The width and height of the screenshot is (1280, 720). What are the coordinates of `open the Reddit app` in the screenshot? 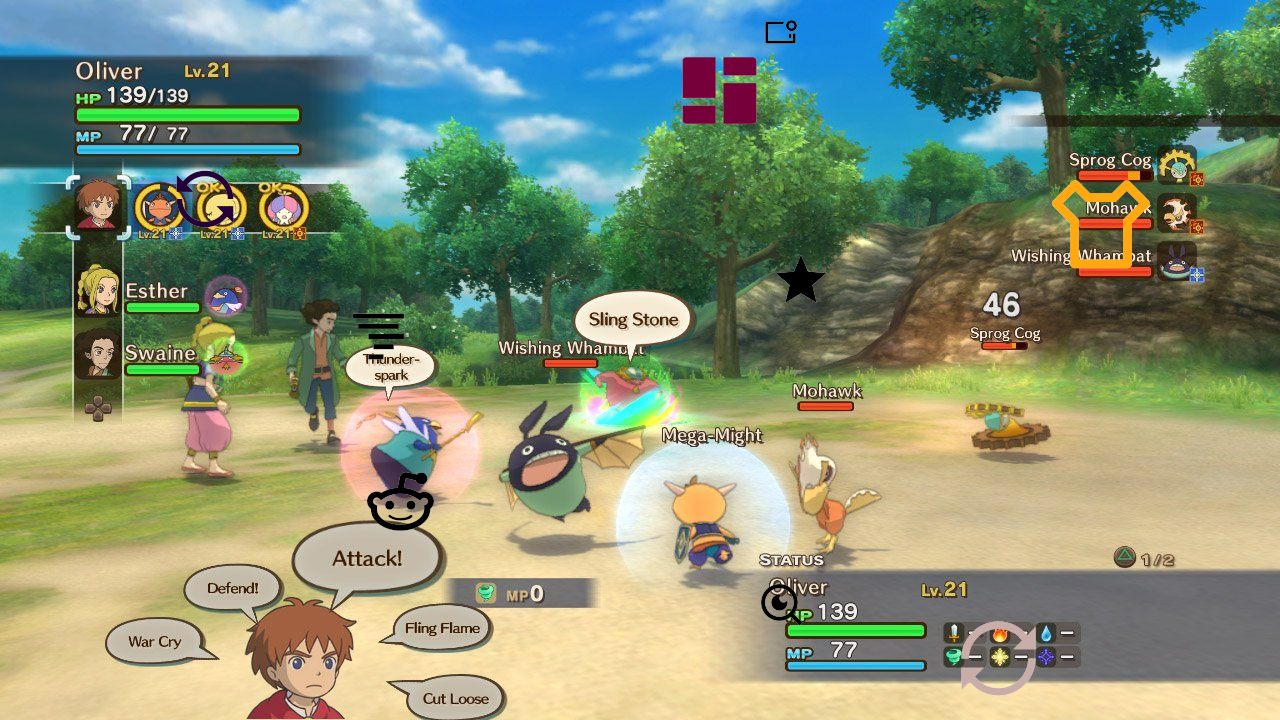 It's located at (400, 500).